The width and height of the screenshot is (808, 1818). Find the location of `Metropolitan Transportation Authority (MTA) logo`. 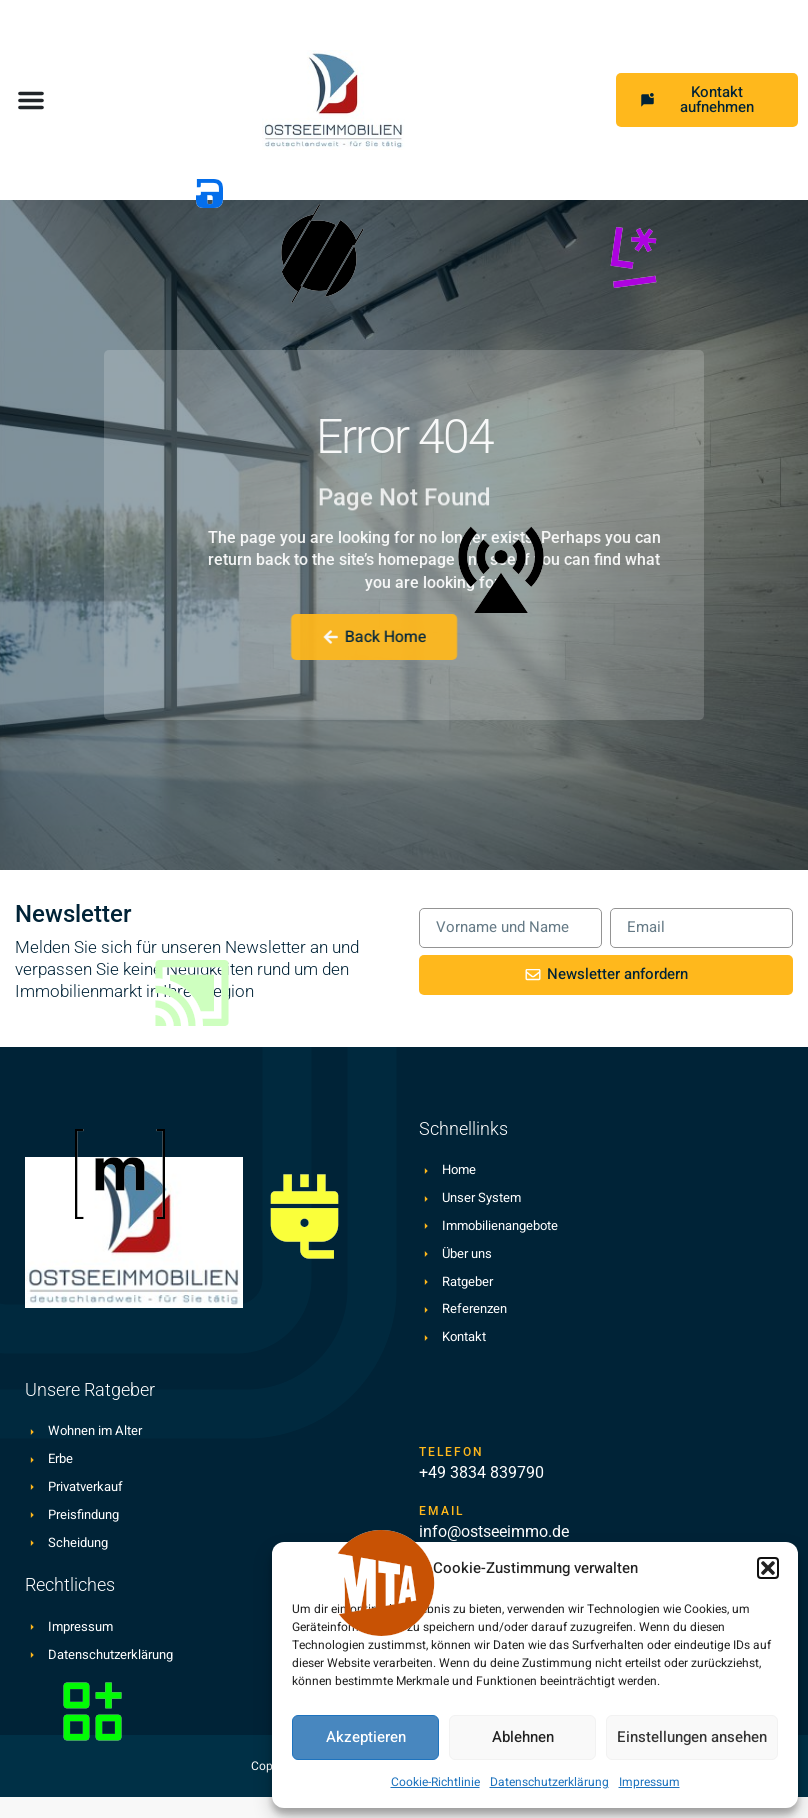

Metropolitan Transportation Authority (MTA) logo is located at coordinates (386, 1583).